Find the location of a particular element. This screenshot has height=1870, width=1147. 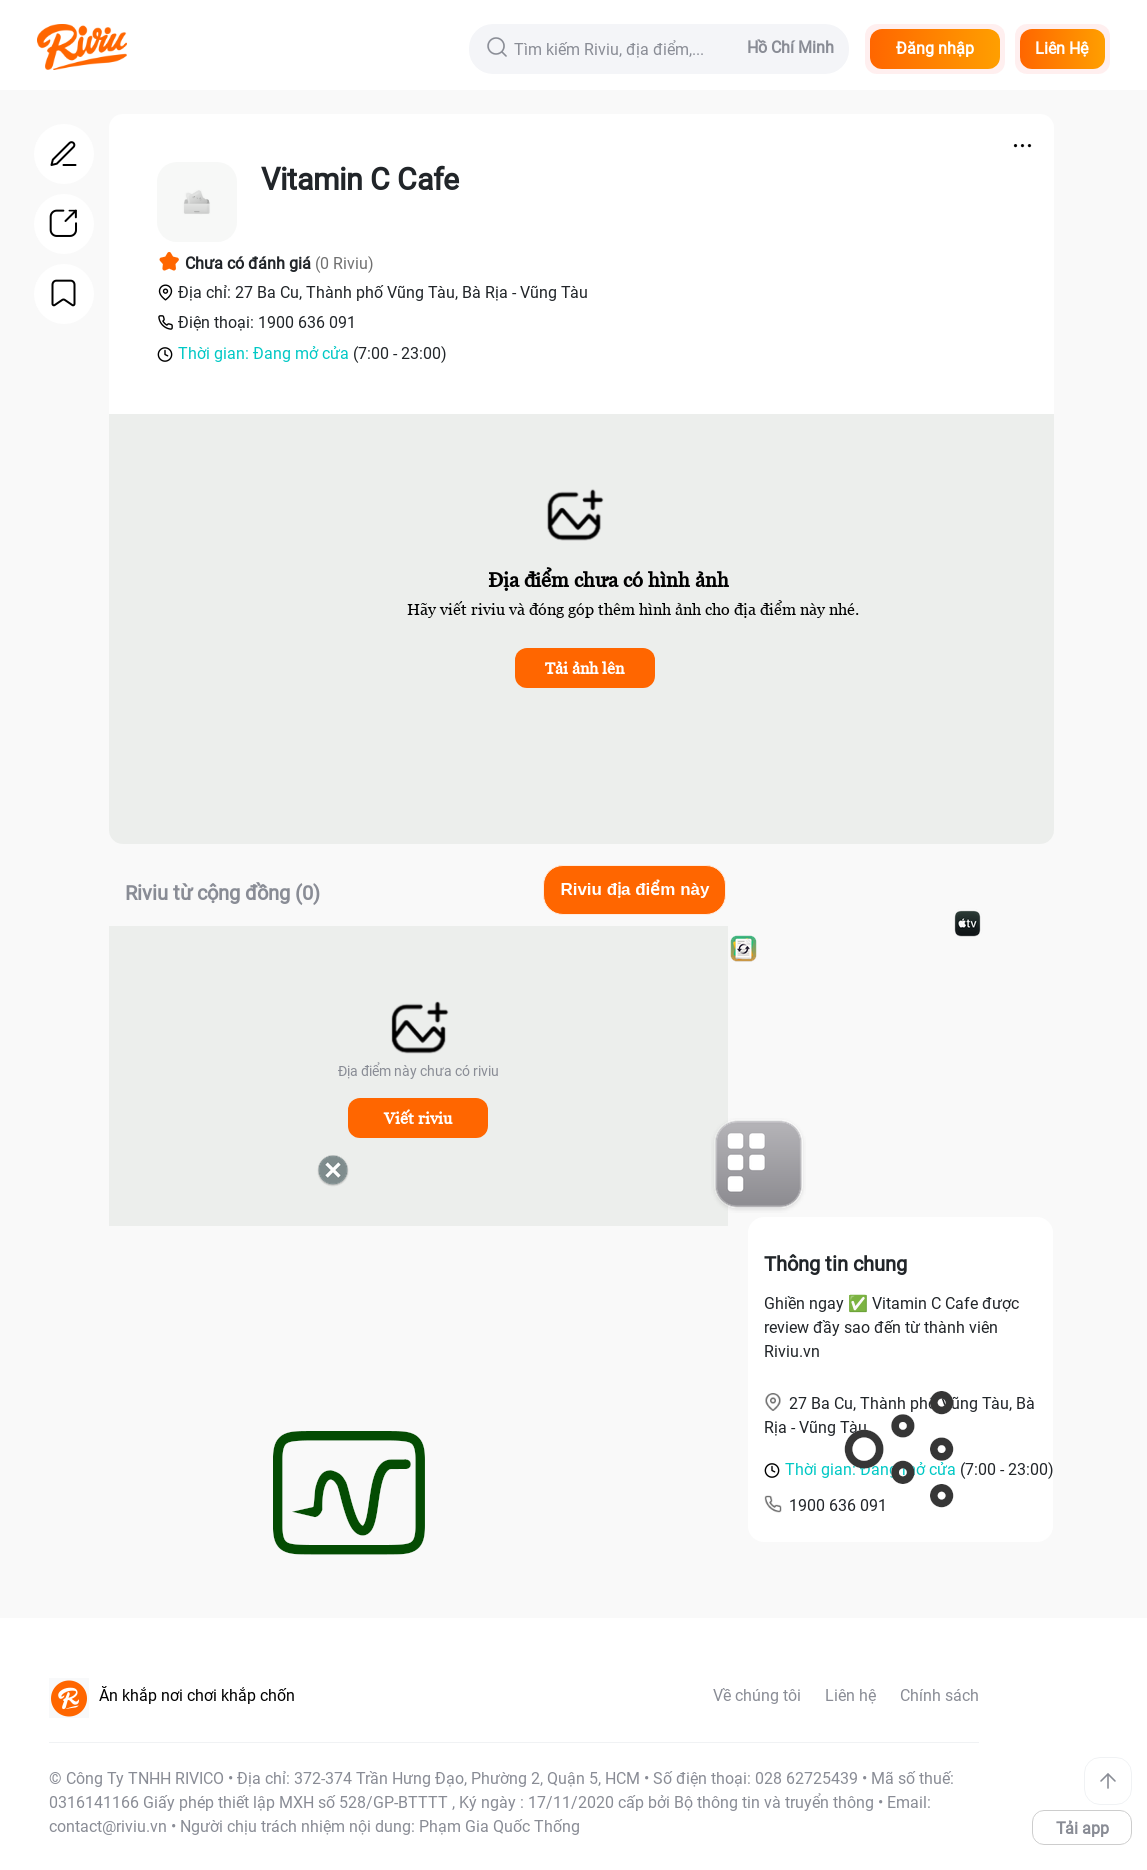

indicates an unavailable or inaccessible item is located at coordinates (333, 1170).